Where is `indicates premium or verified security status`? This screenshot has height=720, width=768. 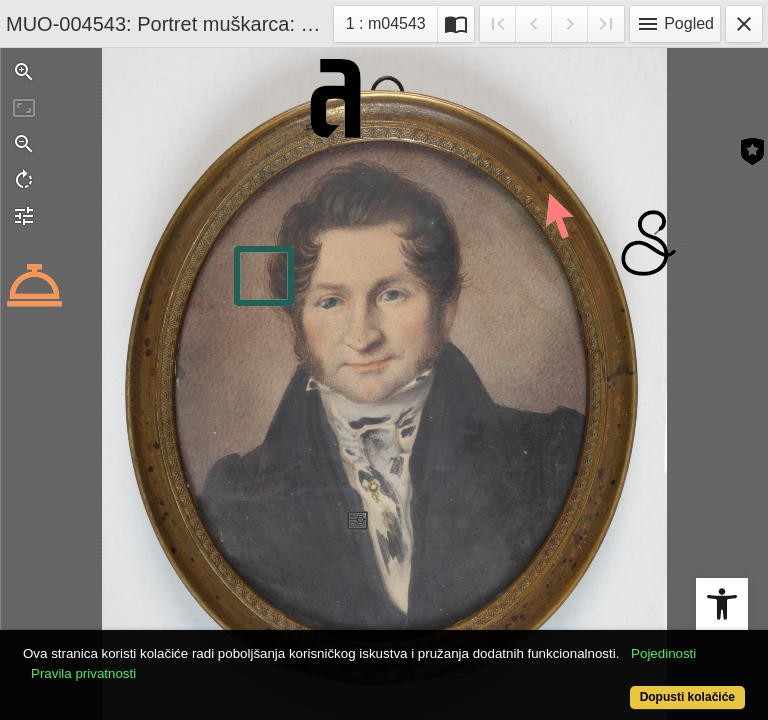 indicates premium or verified security status is located at coordinates (752, 151).